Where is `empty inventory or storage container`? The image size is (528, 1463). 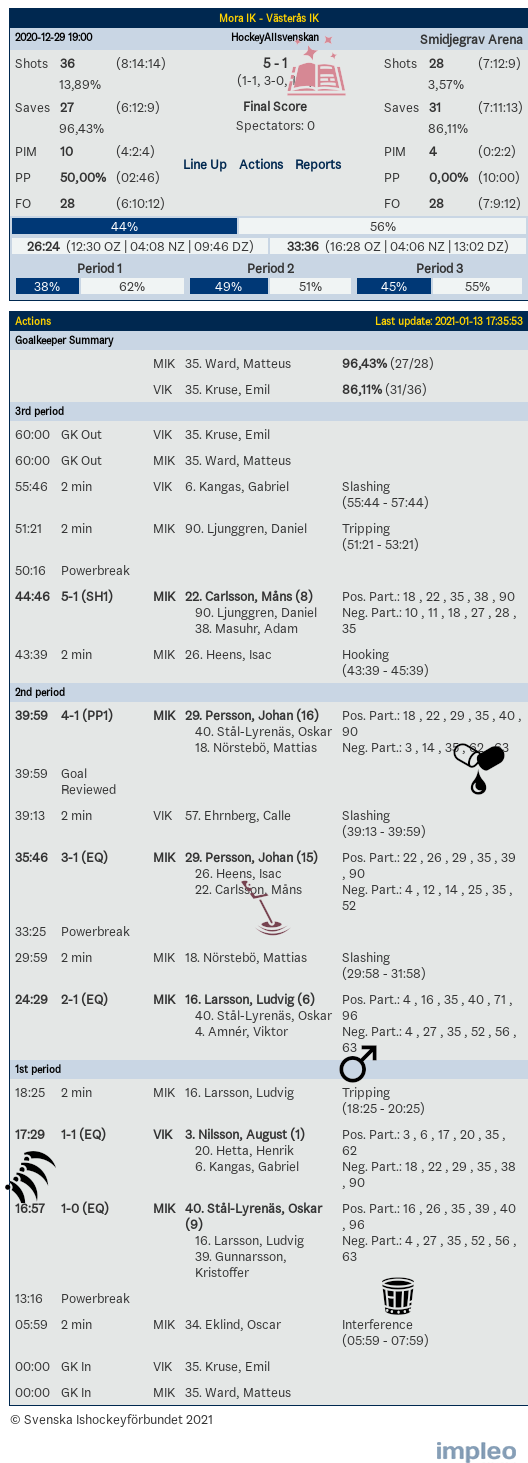 empty inventory or storage container is located at coordinates (398, 1290).